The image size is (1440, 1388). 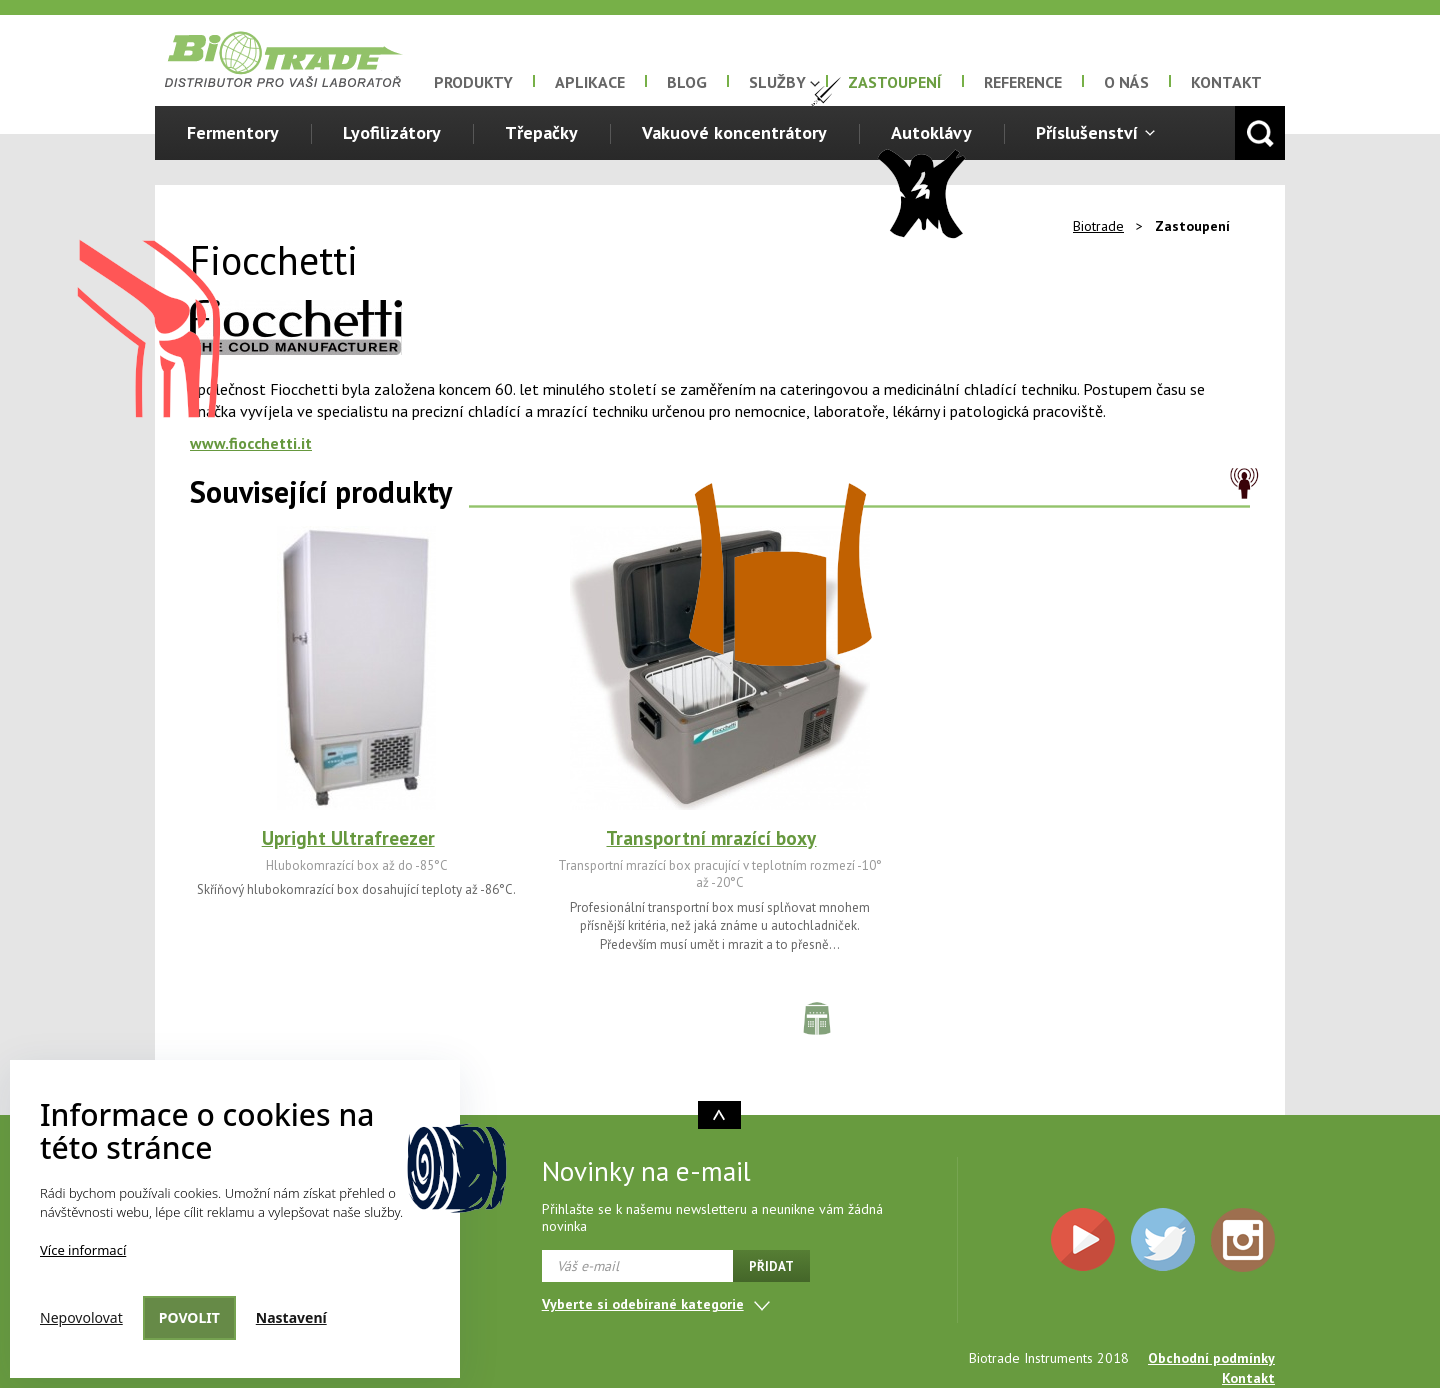 I want to click on enter the arena or battle mode, so click(x=780, y=574).